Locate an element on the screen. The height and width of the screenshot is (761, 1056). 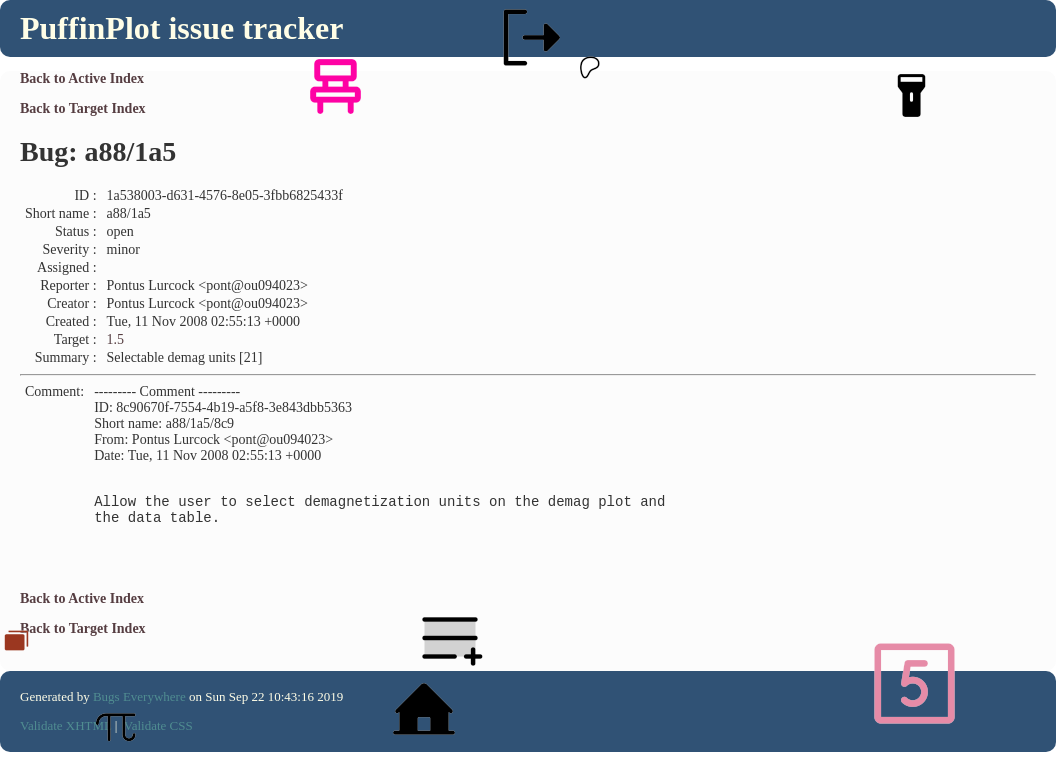
indicates step 5 in a numbered sequence is located at coordinates (914, 683).